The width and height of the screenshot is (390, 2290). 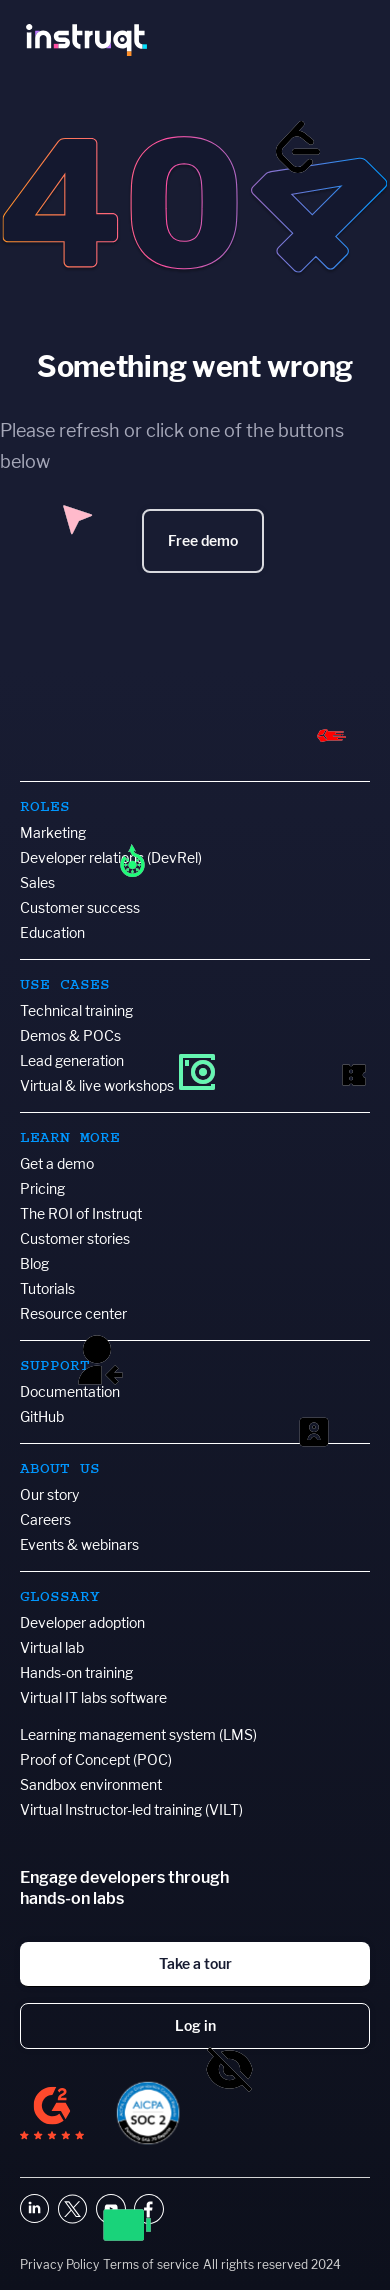 What do you see at coordinates (314, 1432) in the screenshot?
I see `view your account profile` at bounding box center [314, 1432].